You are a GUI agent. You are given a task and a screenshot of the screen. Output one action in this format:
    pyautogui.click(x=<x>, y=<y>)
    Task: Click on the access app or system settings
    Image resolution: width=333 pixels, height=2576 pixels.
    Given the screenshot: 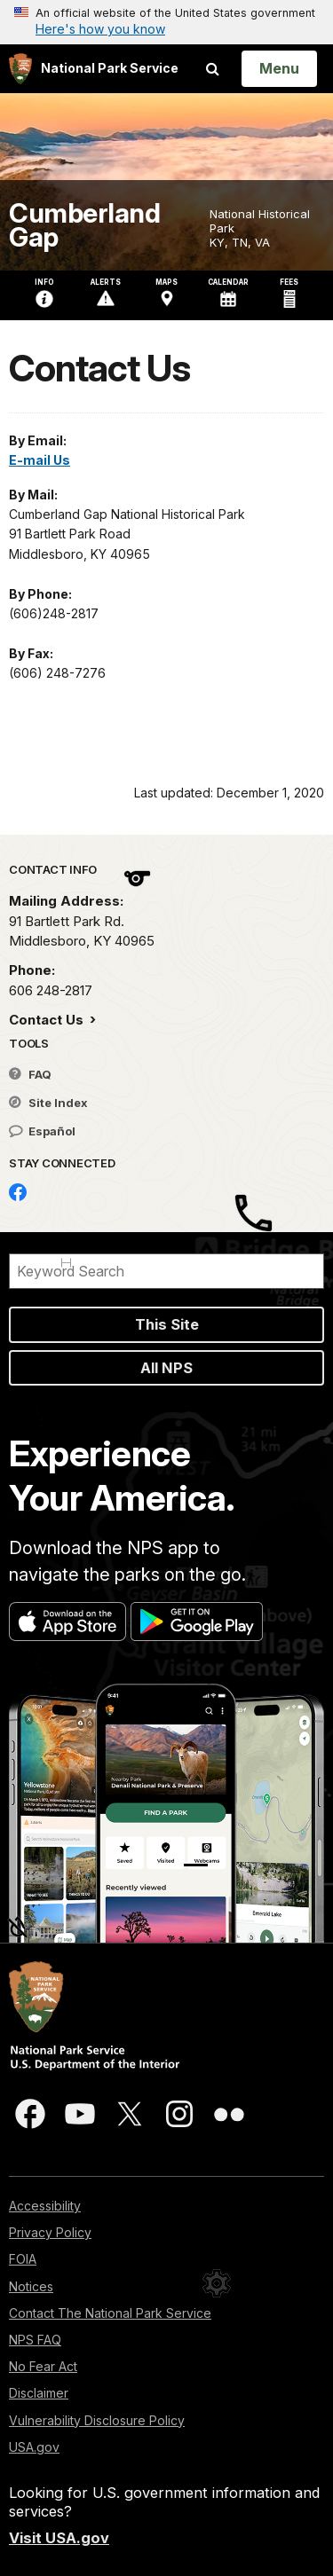 What is the action you would take?
    pyautogui.click(x=217, y=2283)
    